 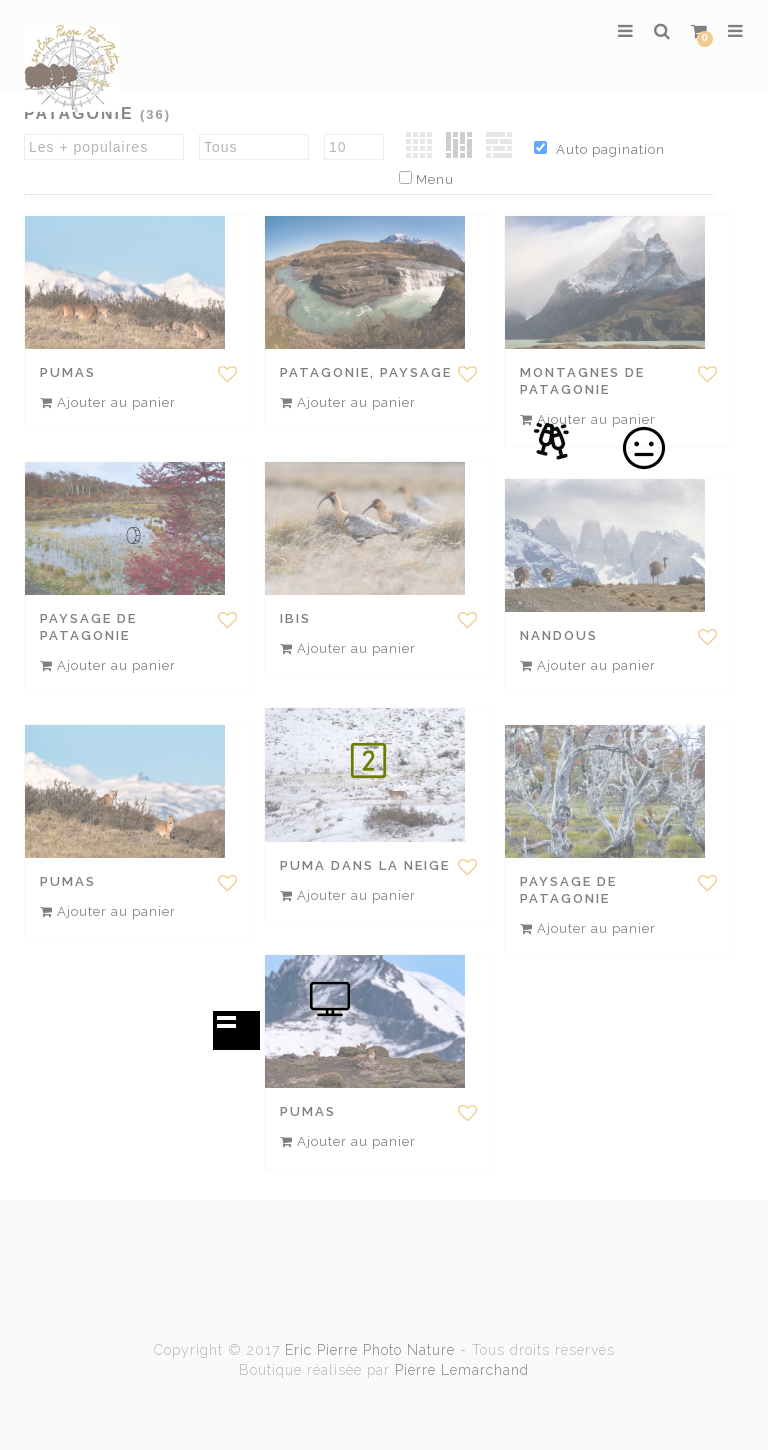 What do you see at coordinates (368, 760) in the screenshot?
I see `select option number two` at bounding box center [368, 760].